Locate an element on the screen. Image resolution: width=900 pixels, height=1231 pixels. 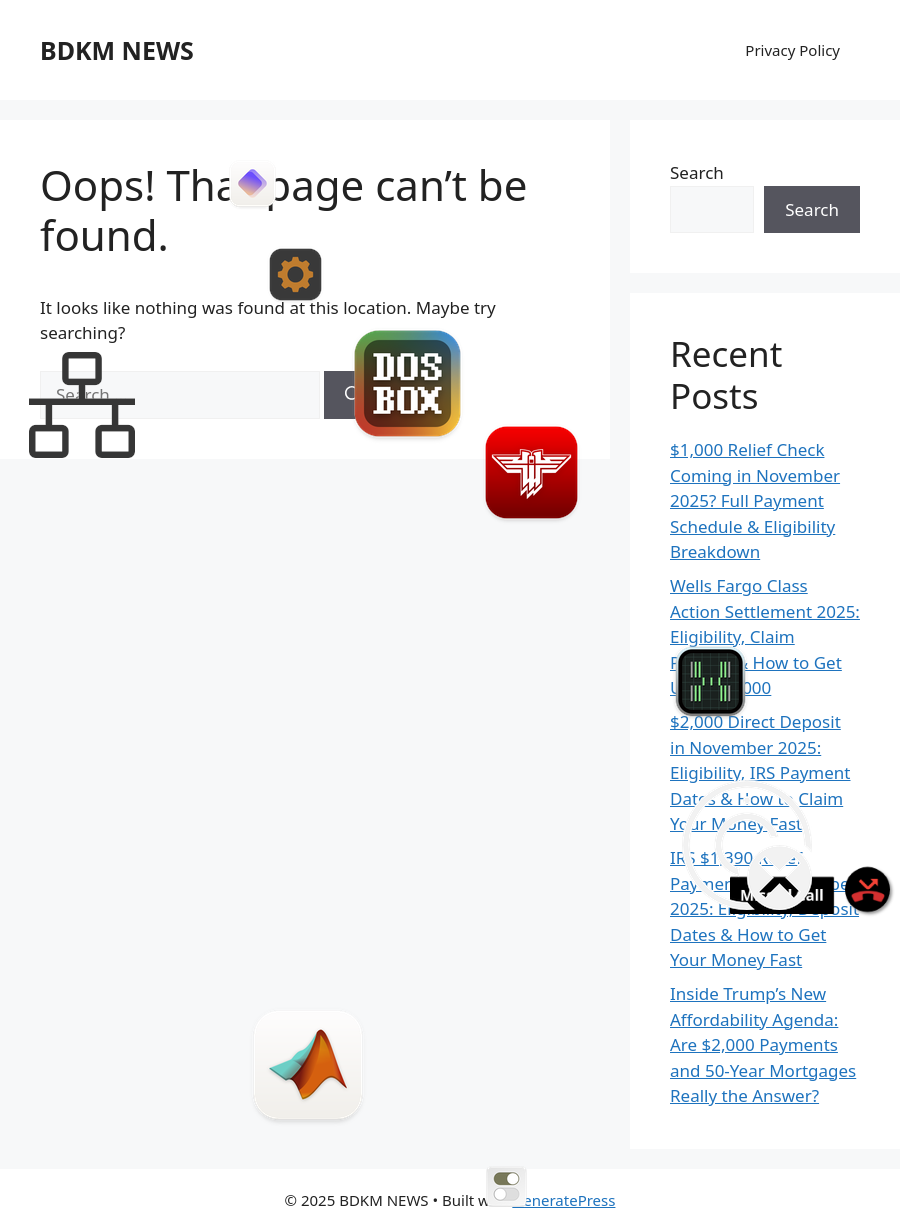
view wired network connections is located at coordinates (82, 405).